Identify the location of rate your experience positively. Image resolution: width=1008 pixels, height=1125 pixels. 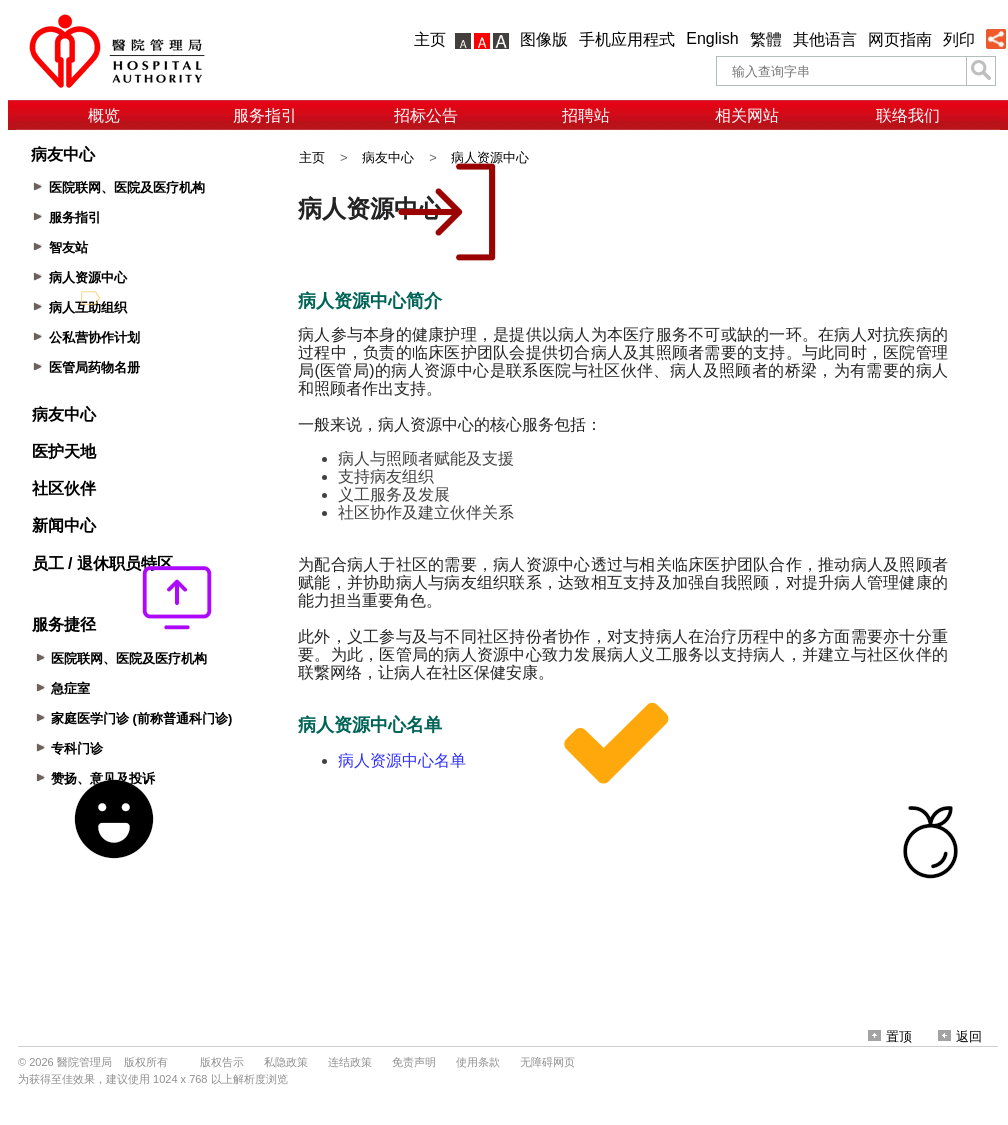
(114, 819).